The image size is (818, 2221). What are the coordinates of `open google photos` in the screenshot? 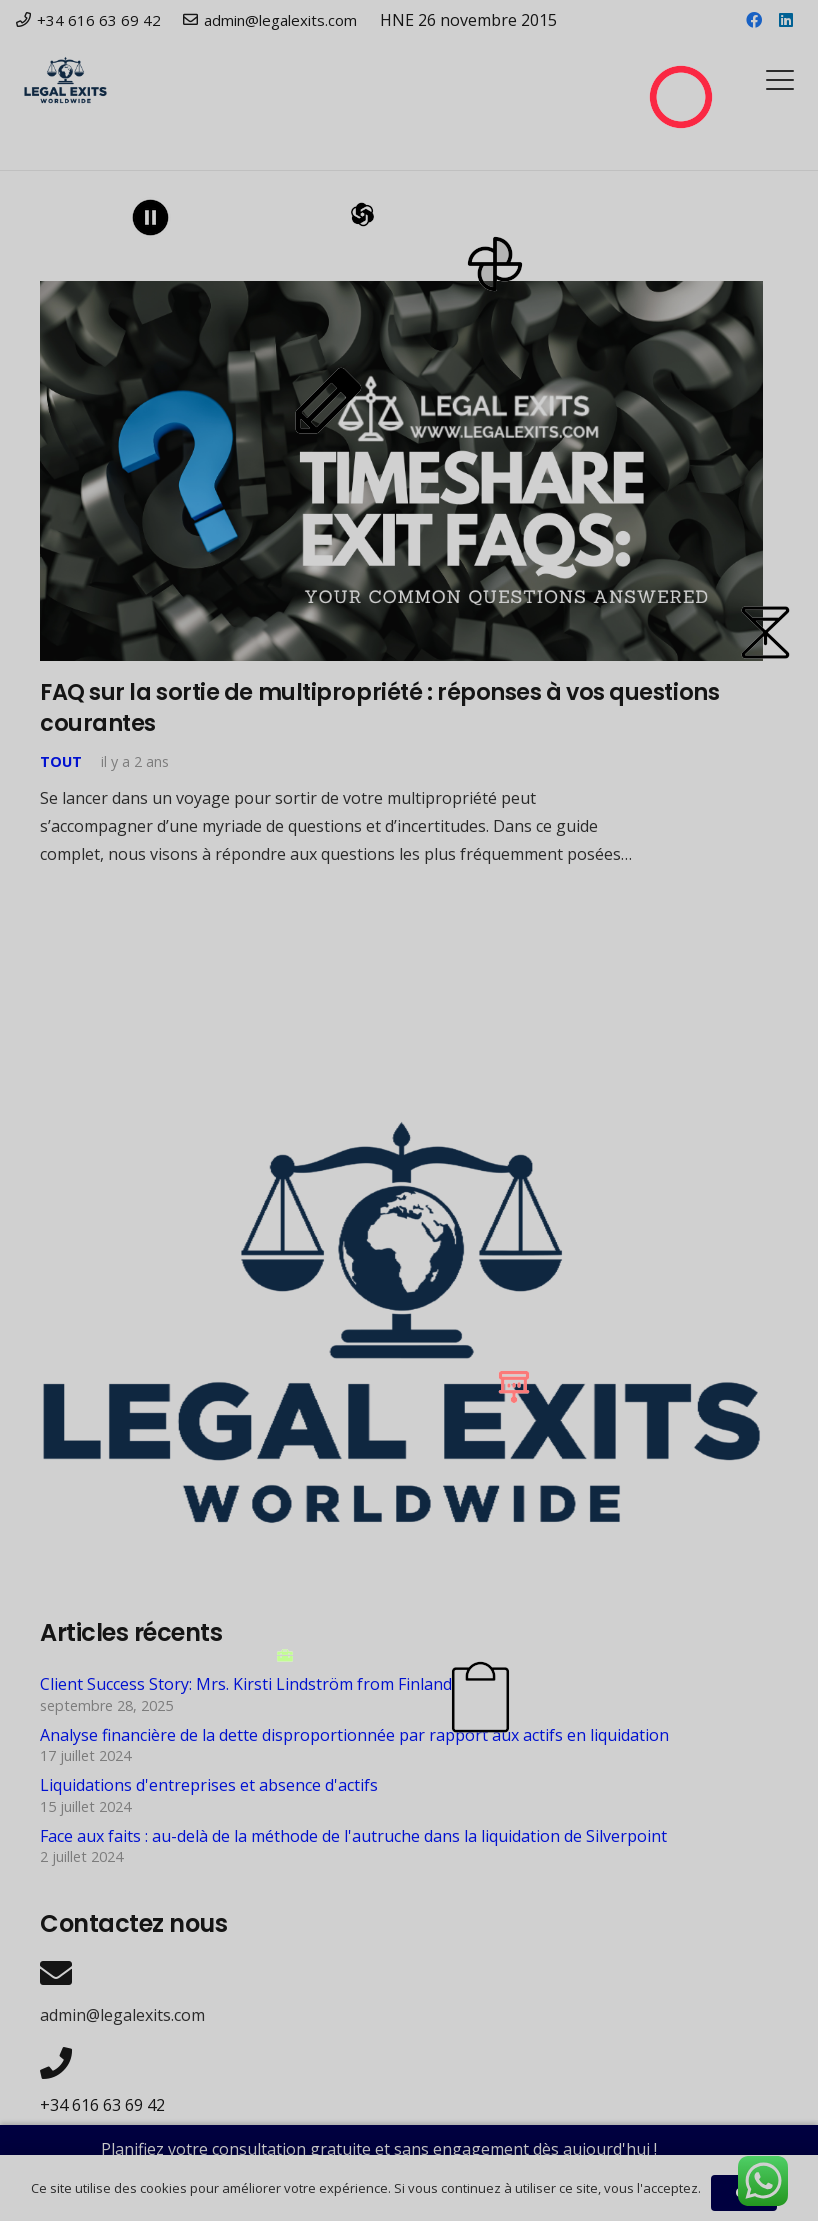 It's located at (495, 264).